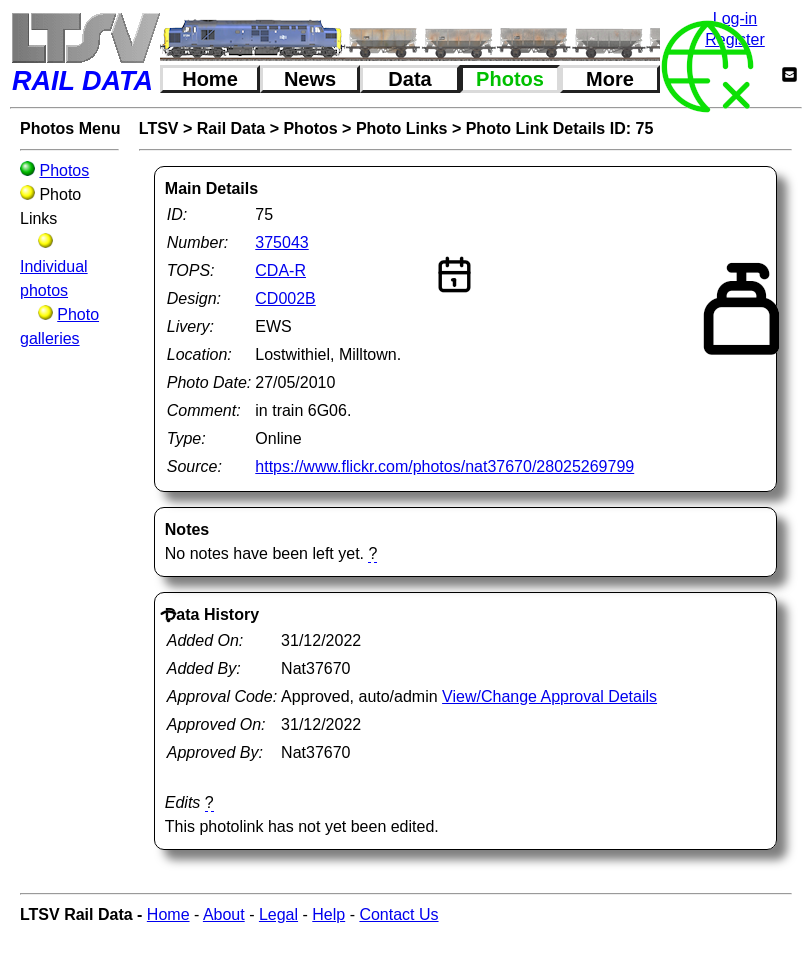 This screenshot has height=969, width=810. What do you see at coordinates (454, 274) in the screenshot?
I see `view or open the calendar` at bounding box center [454, 274].